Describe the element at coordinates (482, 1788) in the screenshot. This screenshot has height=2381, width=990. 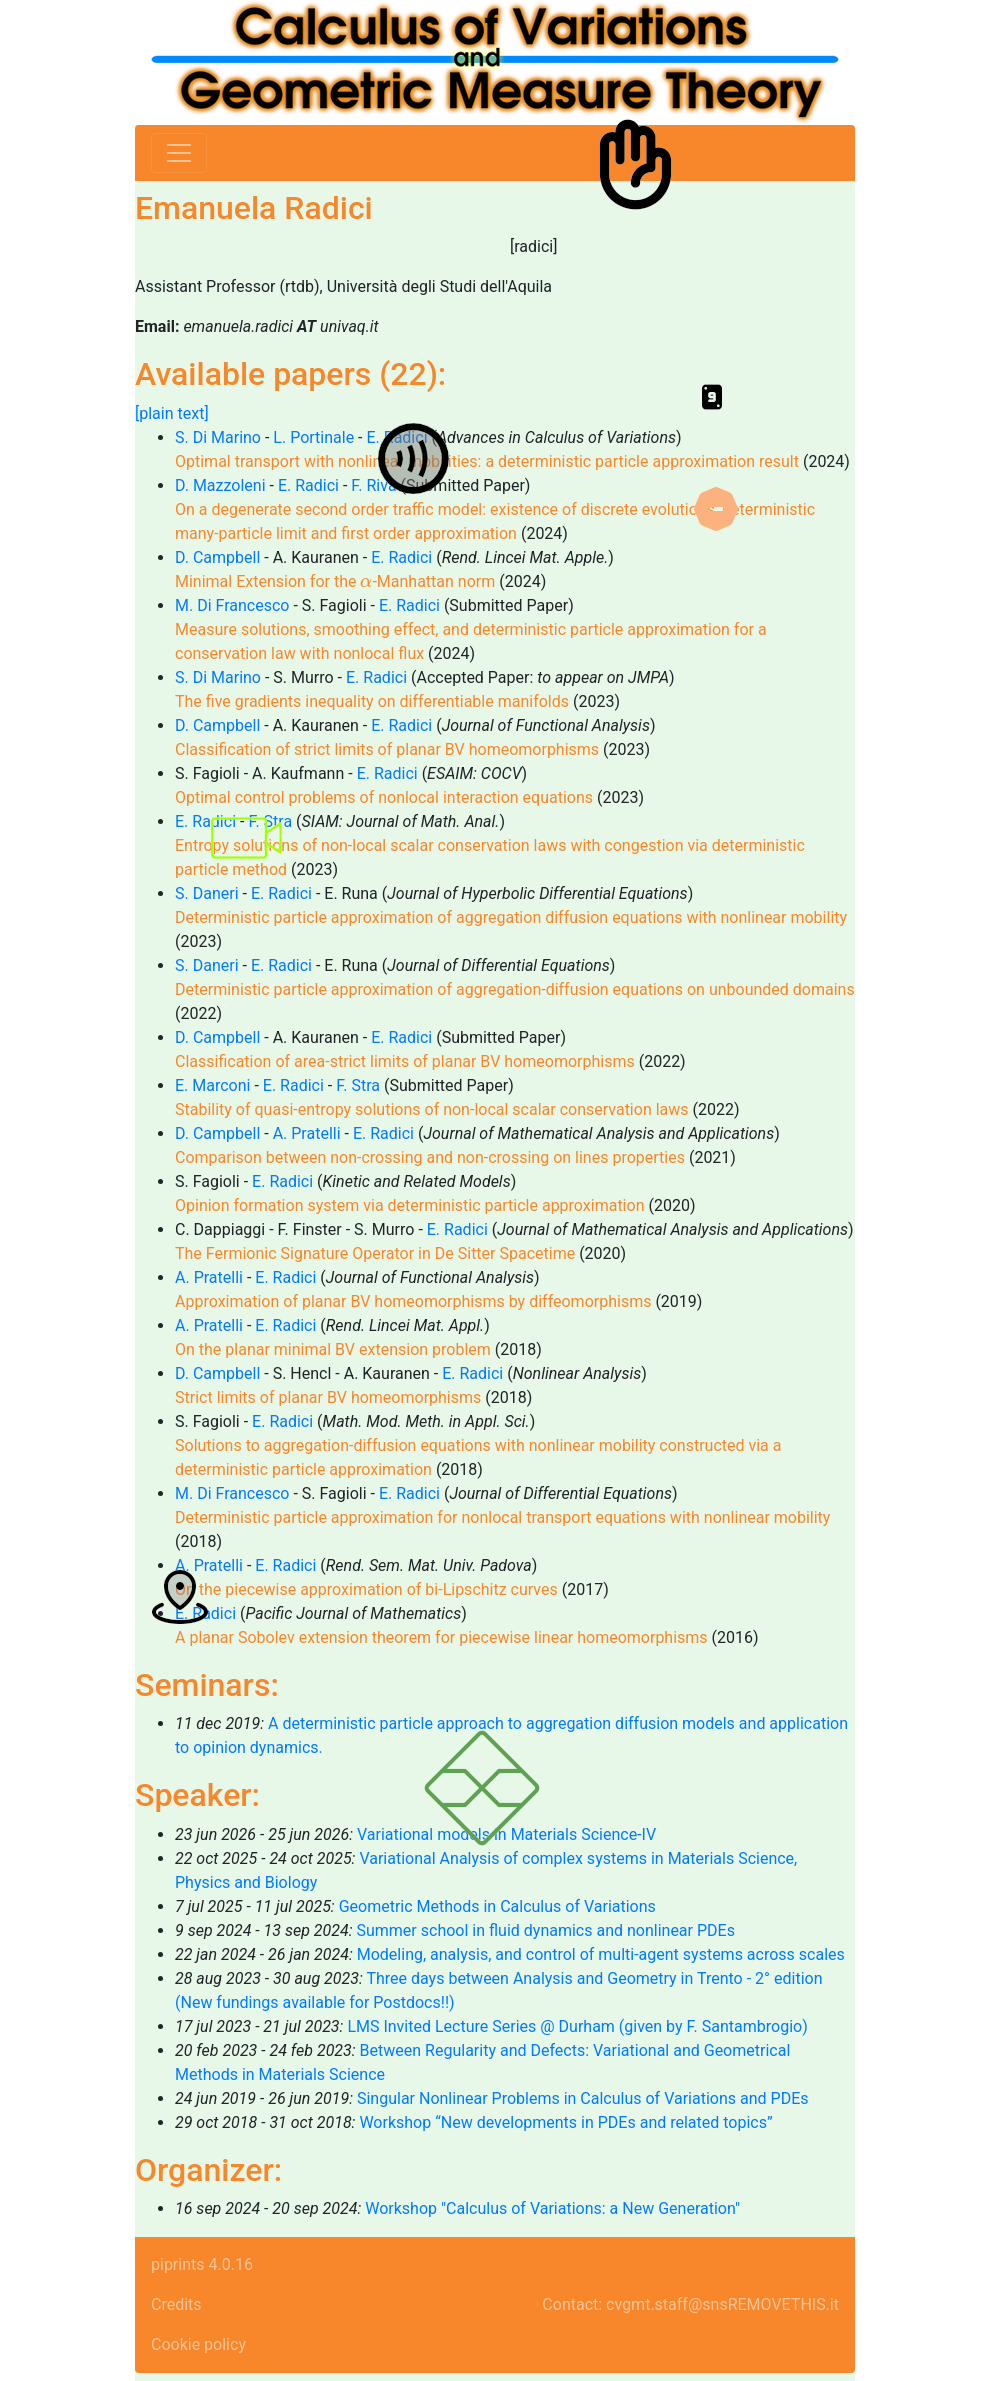
I see `pix instant payment system logo` at that location.